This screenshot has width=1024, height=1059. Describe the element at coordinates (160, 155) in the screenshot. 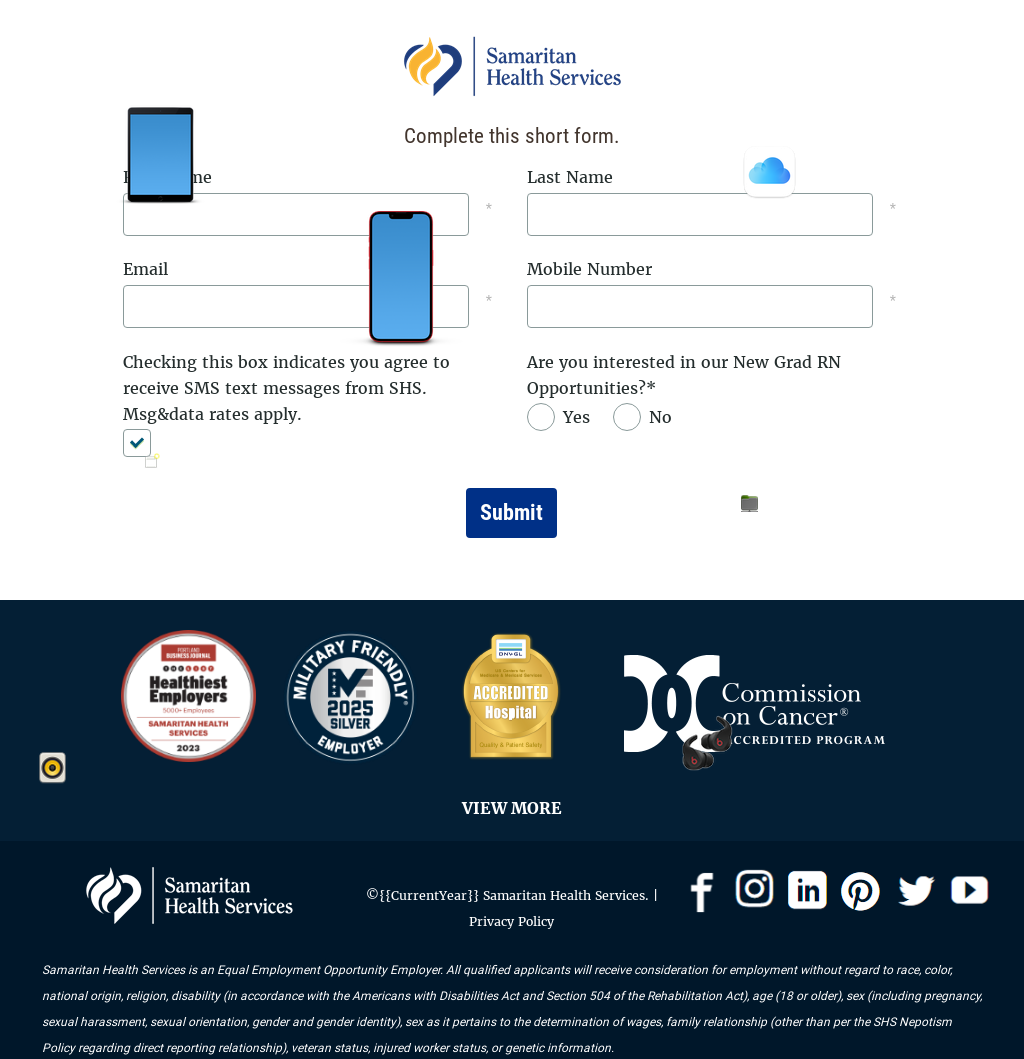

I see `view or manage connected iPad device` at that location.